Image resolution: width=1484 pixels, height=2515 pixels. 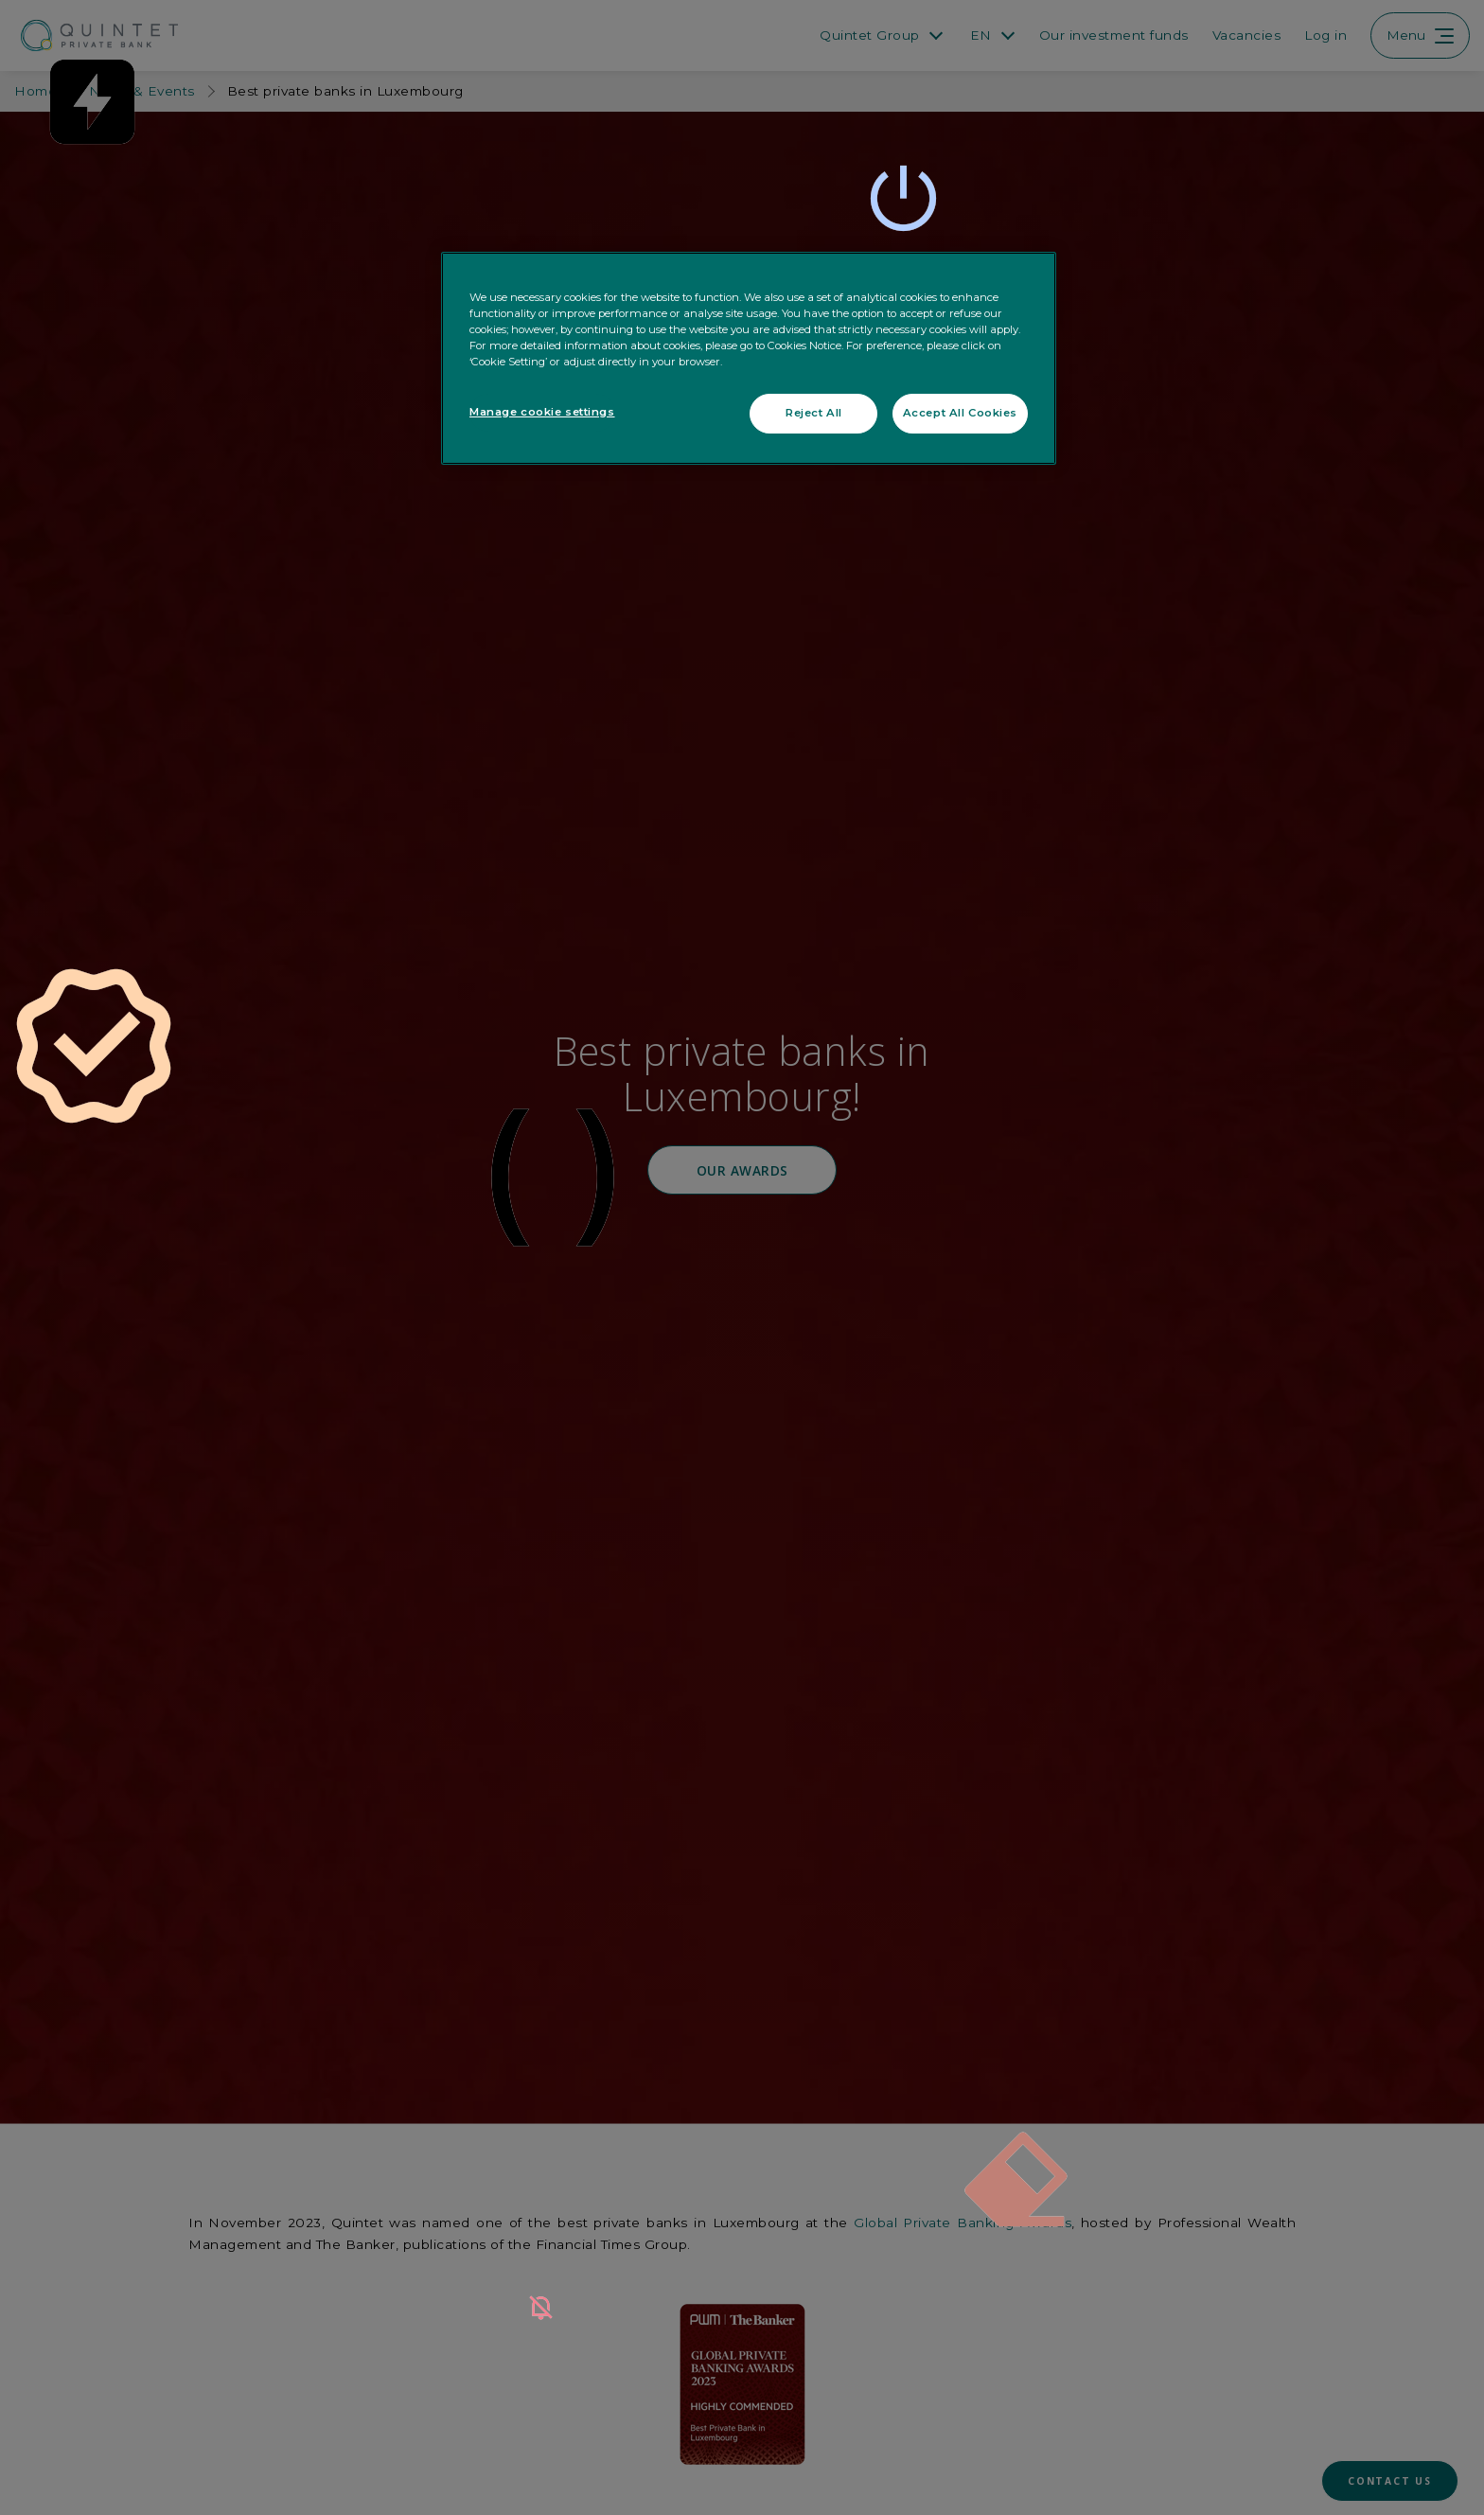 I want to click on mute notifications, so click(x=540, y=2307).